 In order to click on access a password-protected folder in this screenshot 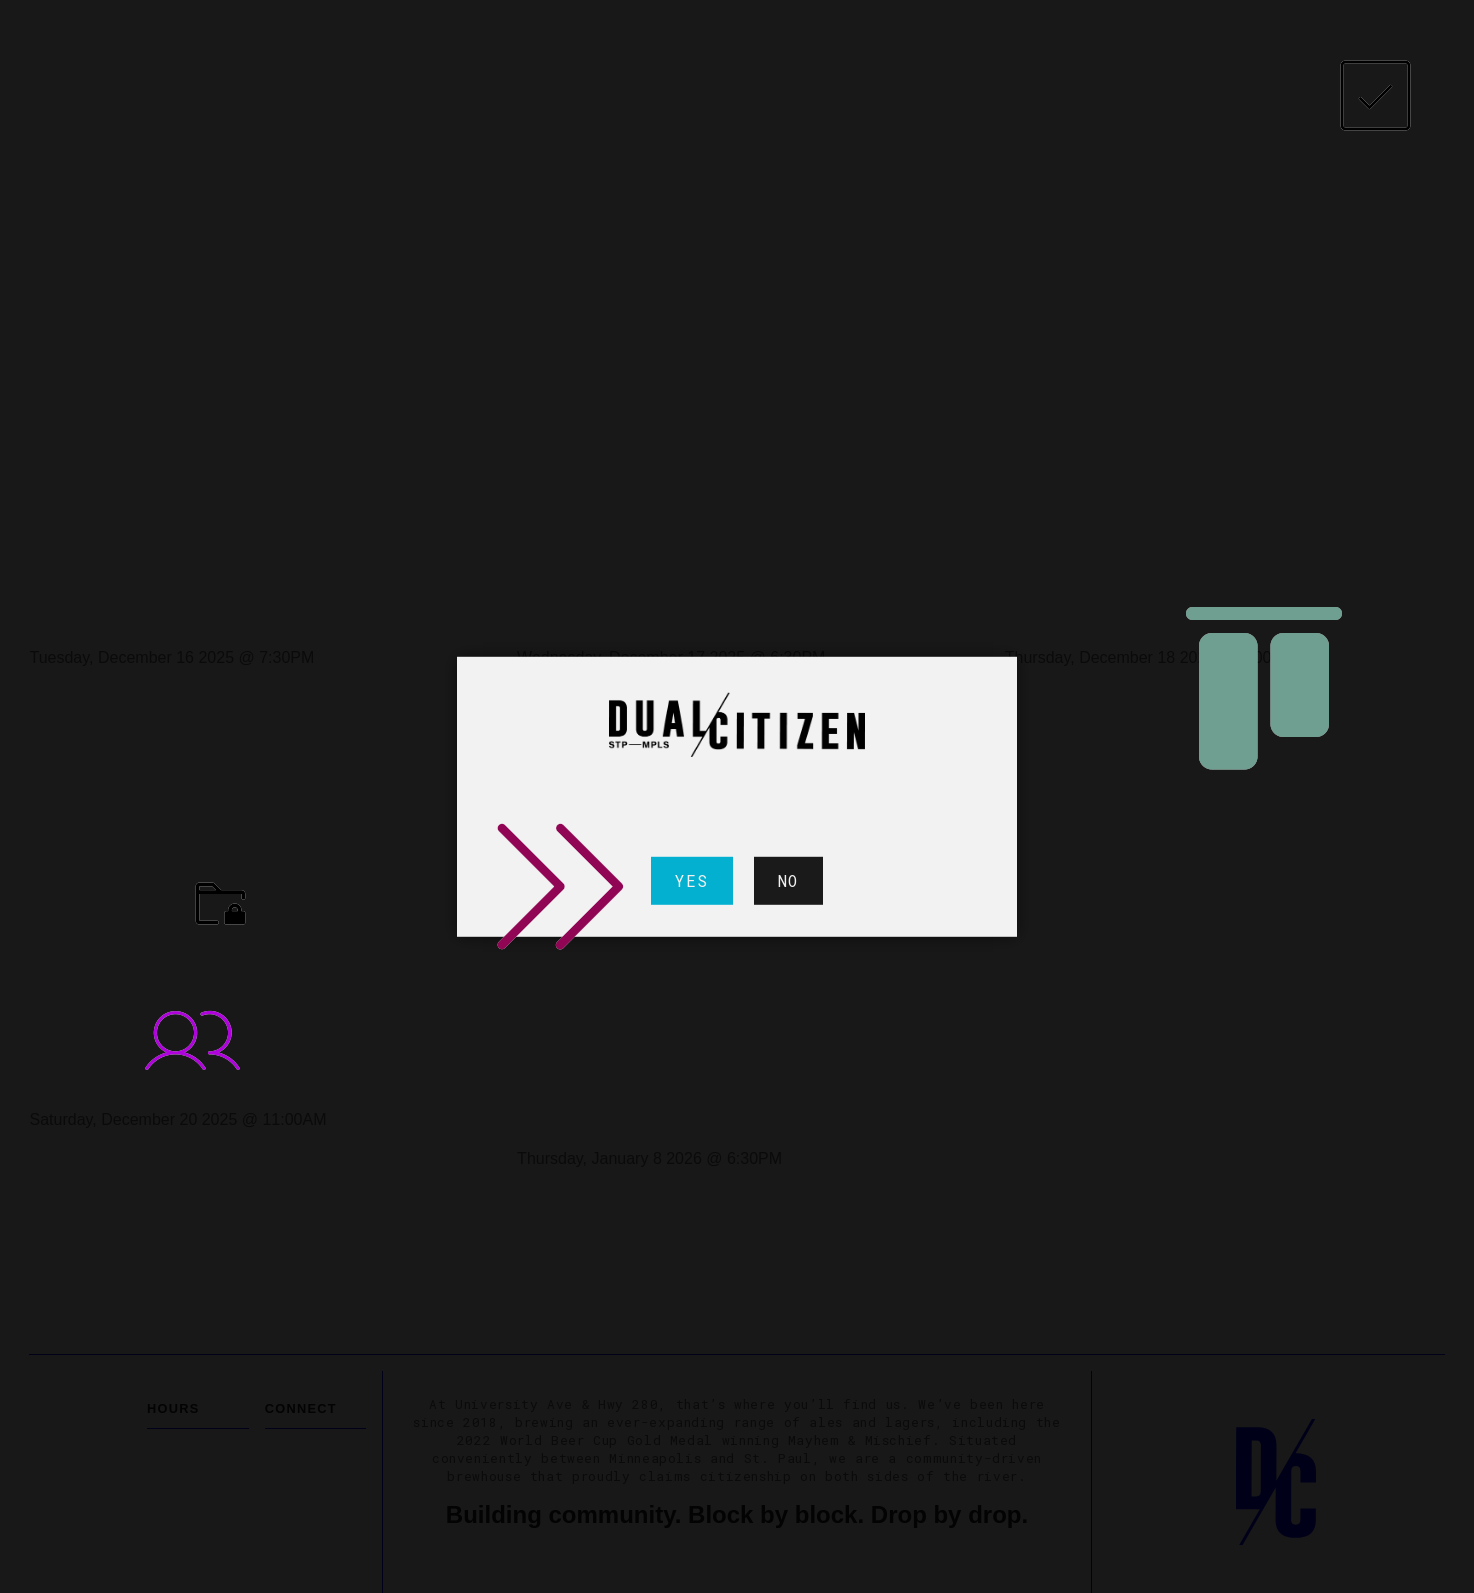, I will do `click(220, 903)`.